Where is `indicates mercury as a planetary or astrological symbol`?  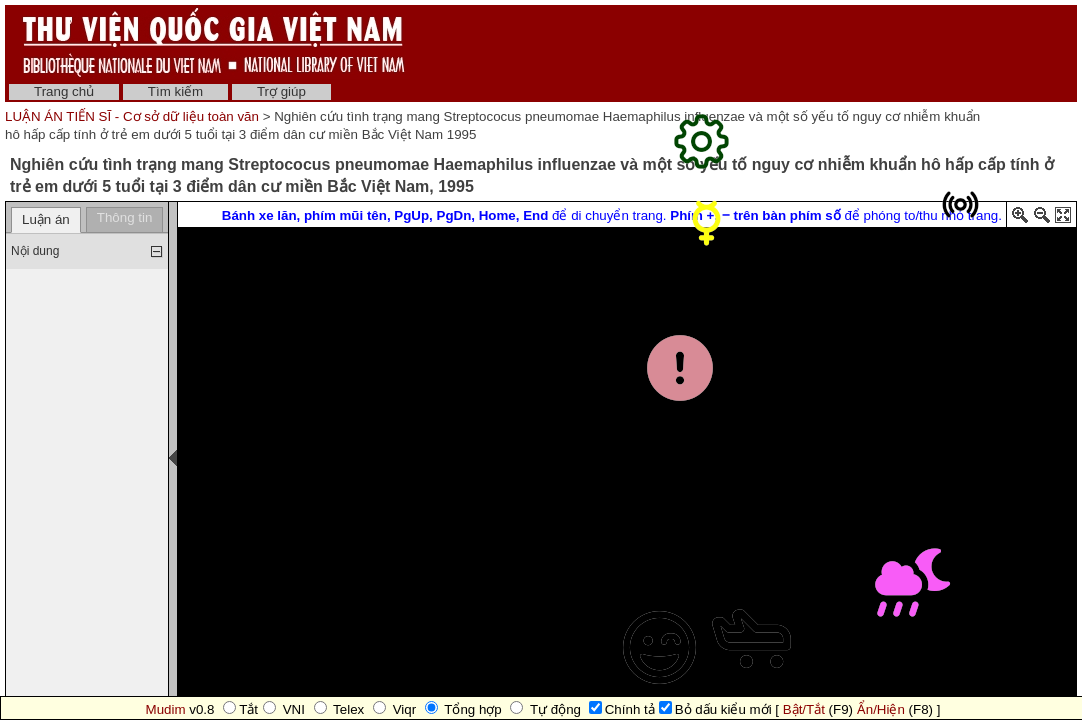 indicates mercury as a planetary or astrological symbol is located at coordinates (706, 222).